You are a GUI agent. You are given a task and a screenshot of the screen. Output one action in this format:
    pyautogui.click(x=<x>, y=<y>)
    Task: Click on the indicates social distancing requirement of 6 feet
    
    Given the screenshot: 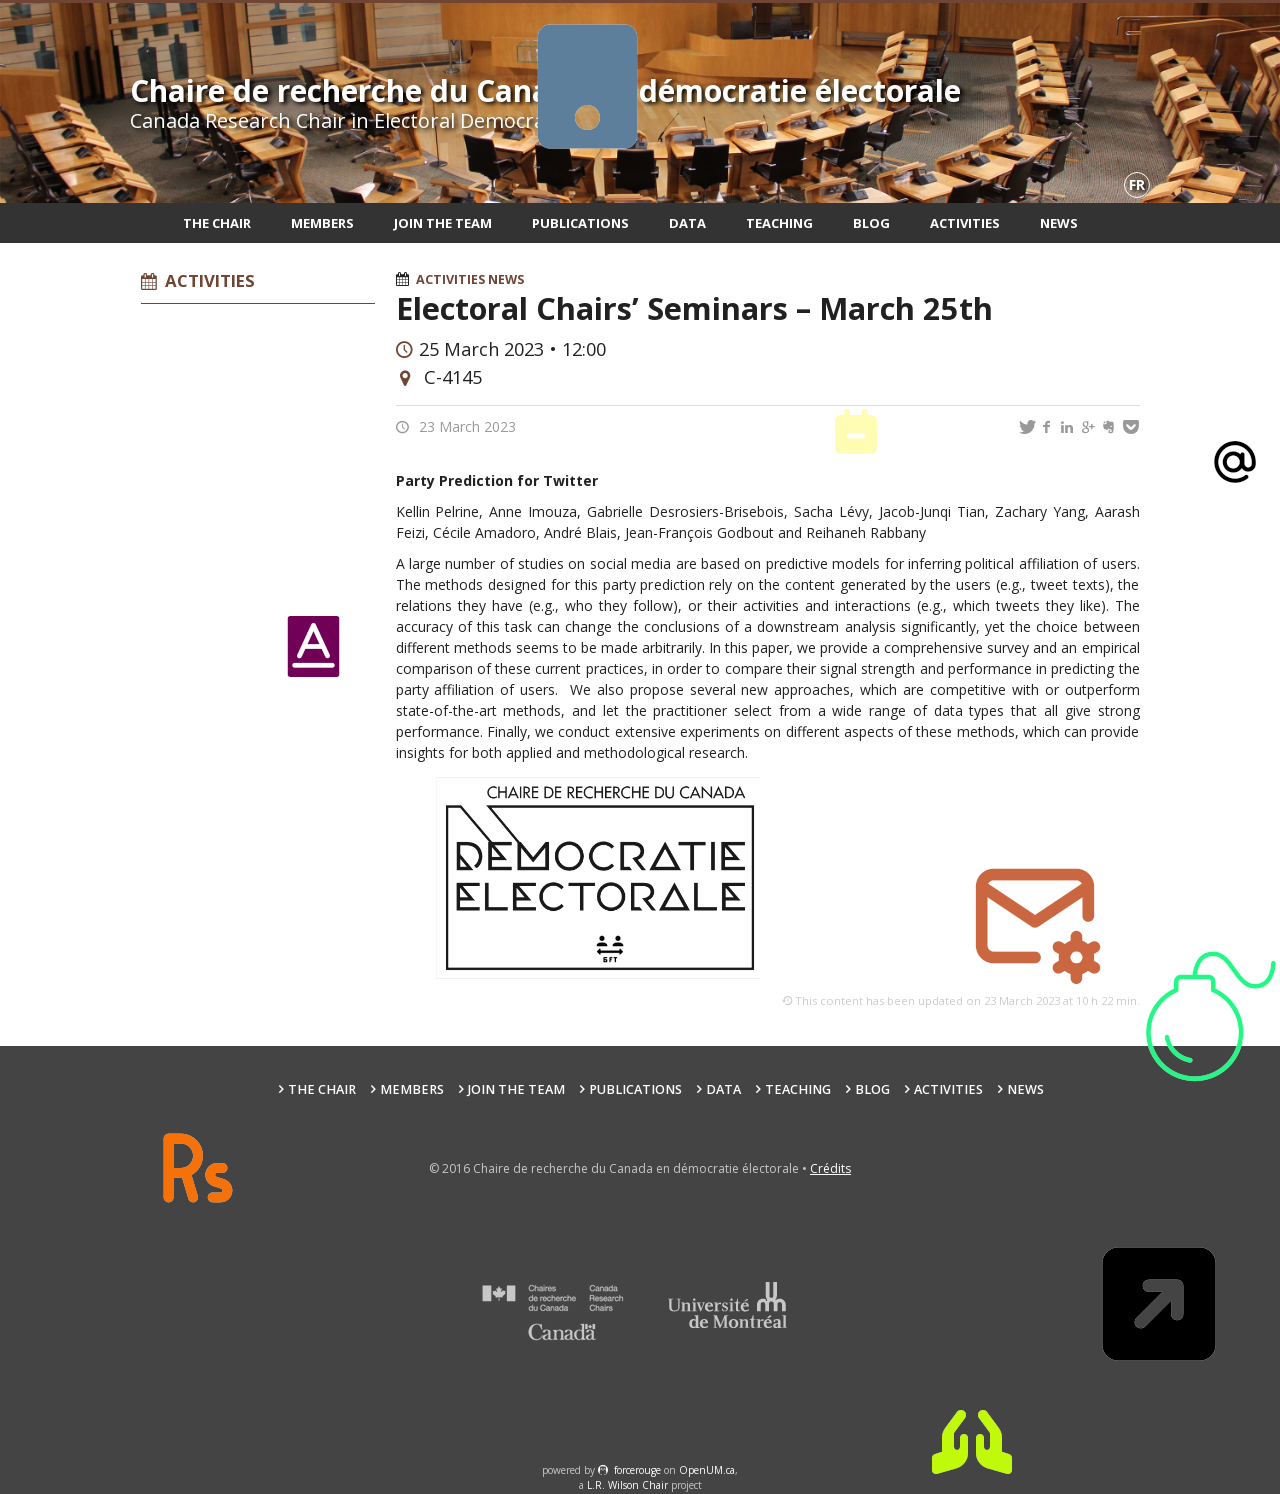 What is the action you would take?
    pyautogui.click(x=610, y=949)
    